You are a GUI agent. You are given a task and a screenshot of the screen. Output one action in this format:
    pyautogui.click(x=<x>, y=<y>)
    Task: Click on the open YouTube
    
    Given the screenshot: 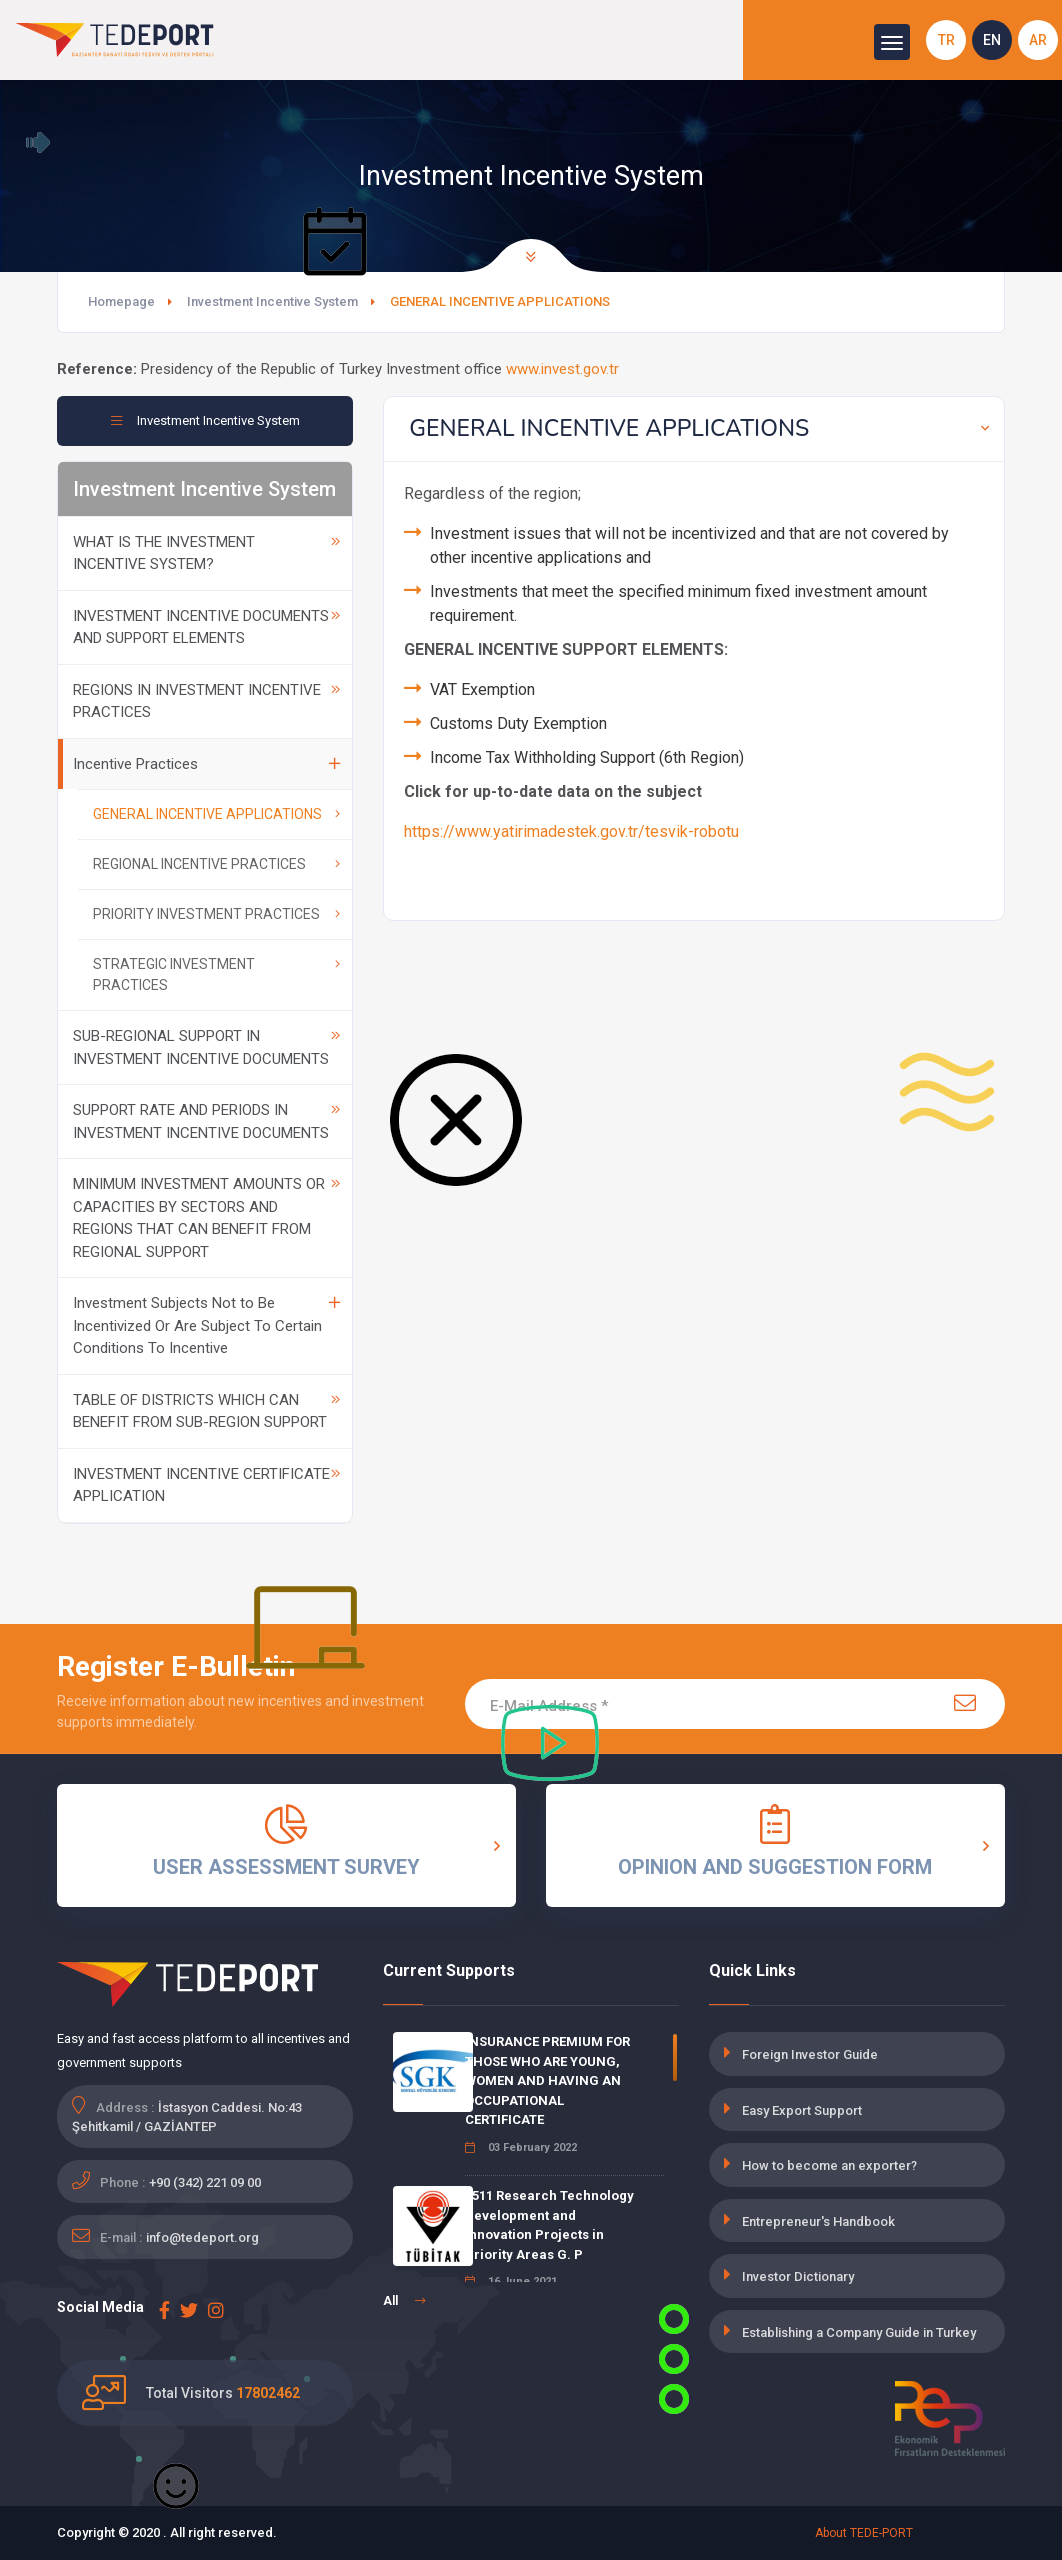 What is the action you would take?
    pyautogui.click(x=550, y=1743)
    